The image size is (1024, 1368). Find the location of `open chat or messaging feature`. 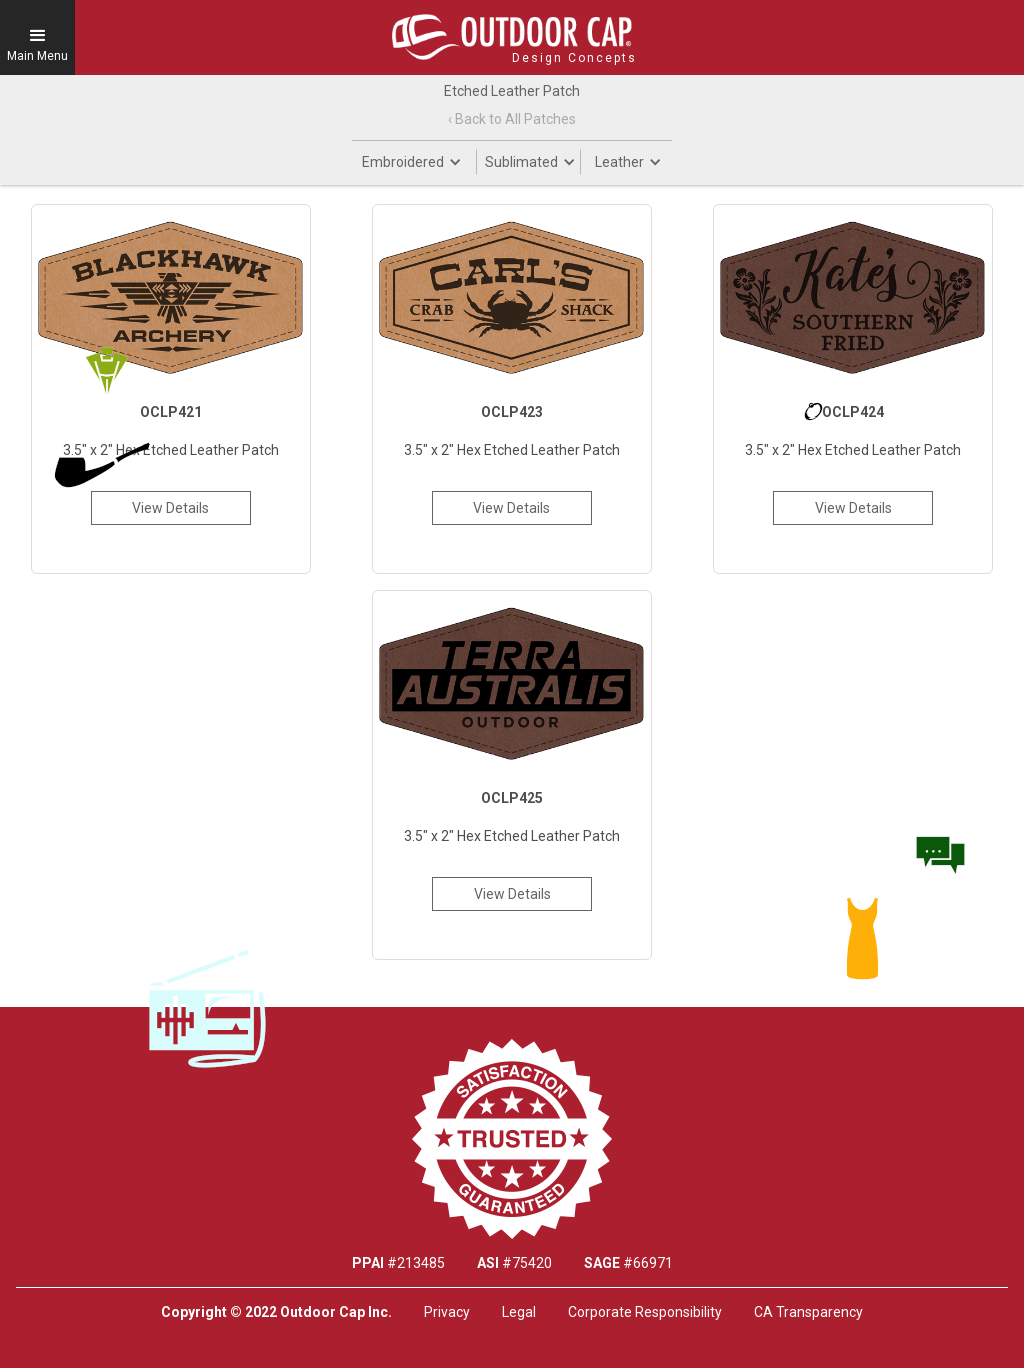

open chat or messaging feature is located at coordinates (940, 855).